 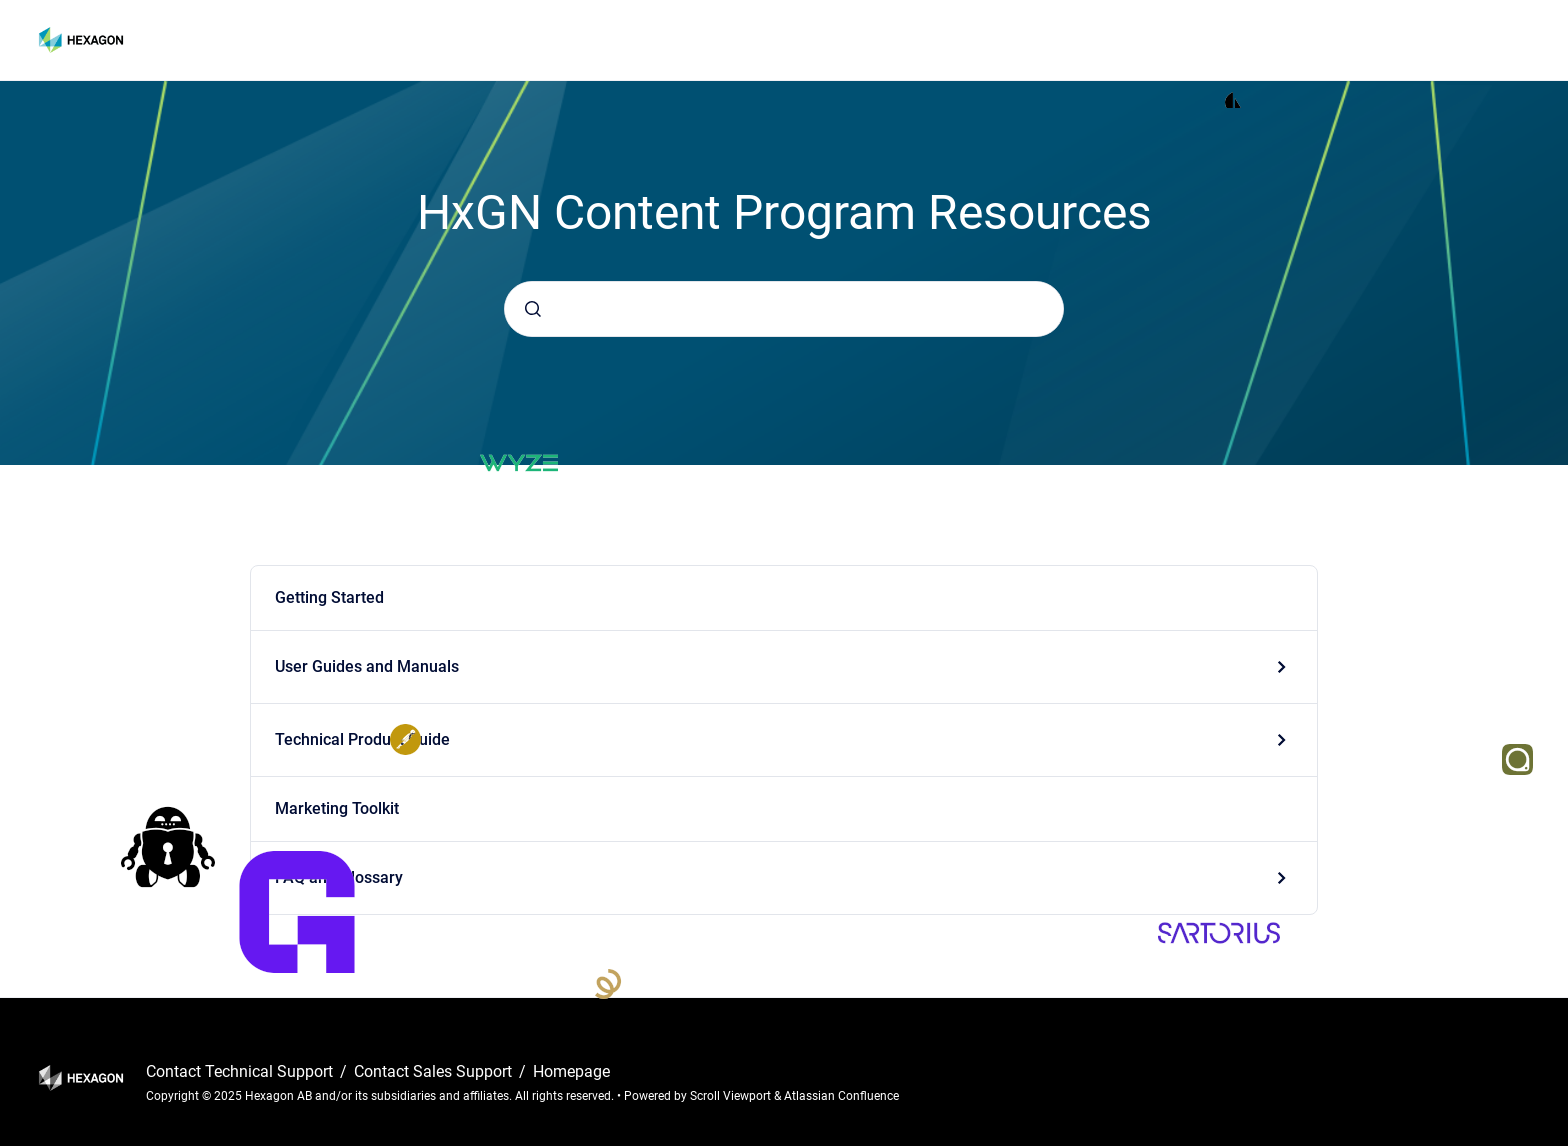 I want to click on open cryptomator encryption app, so click(x=168, y=847).